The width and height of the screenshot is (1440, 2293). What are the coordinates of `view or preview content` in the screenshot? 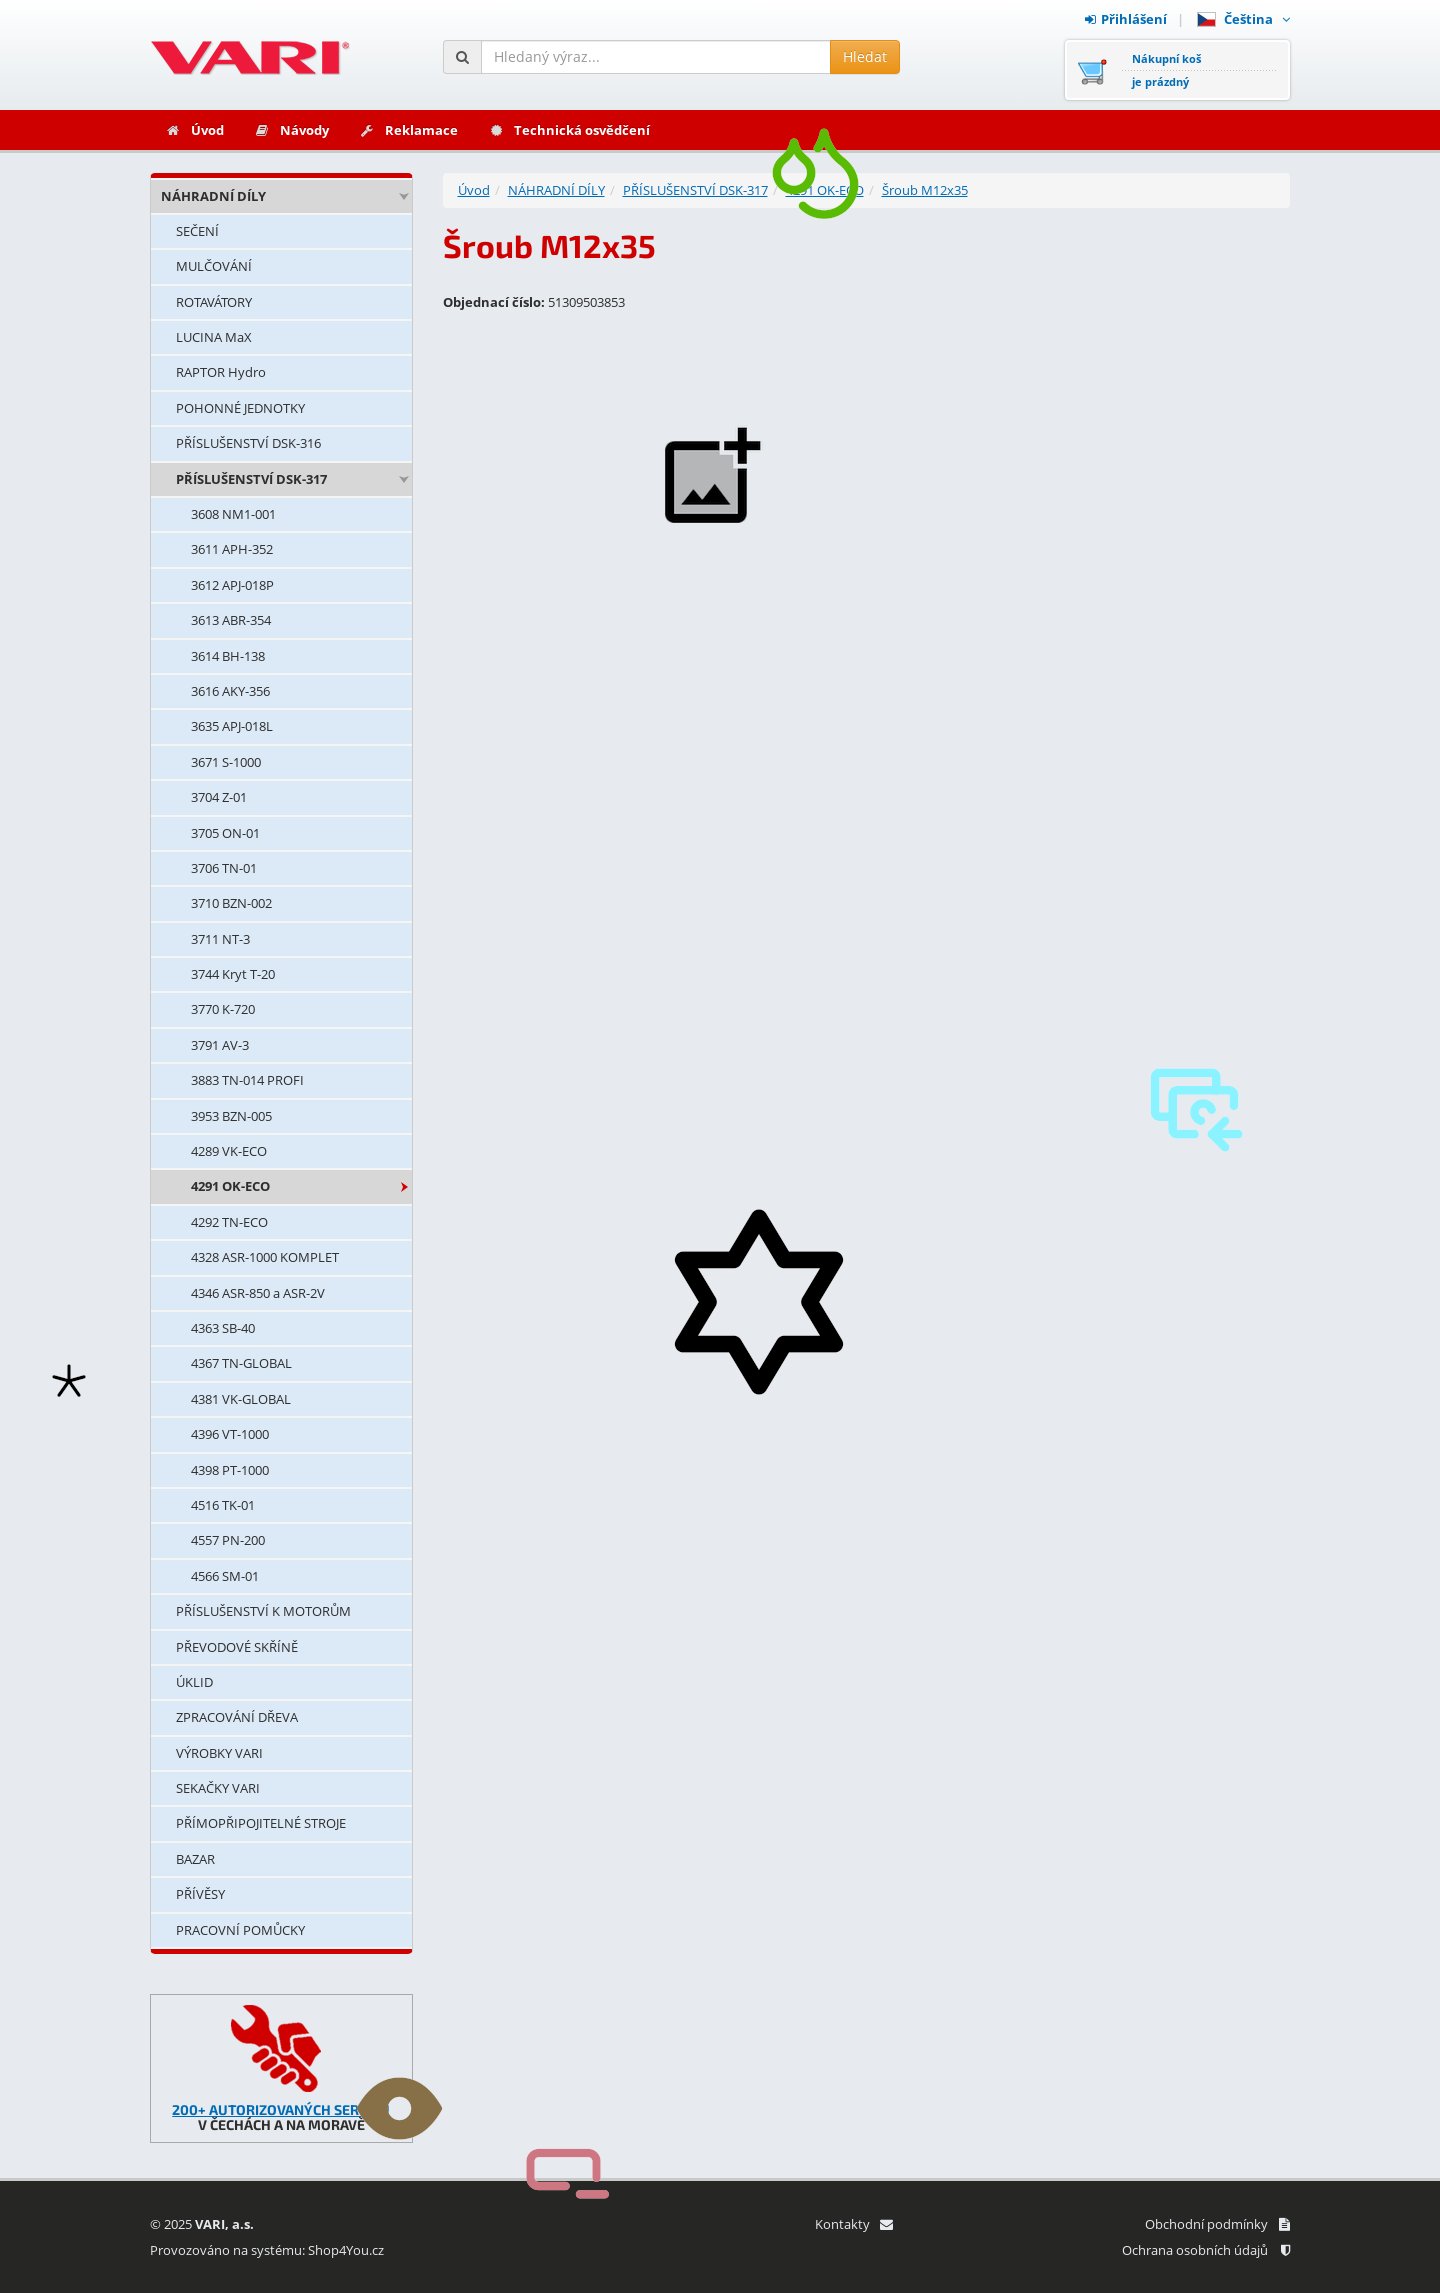 It's located at (399, 2108).